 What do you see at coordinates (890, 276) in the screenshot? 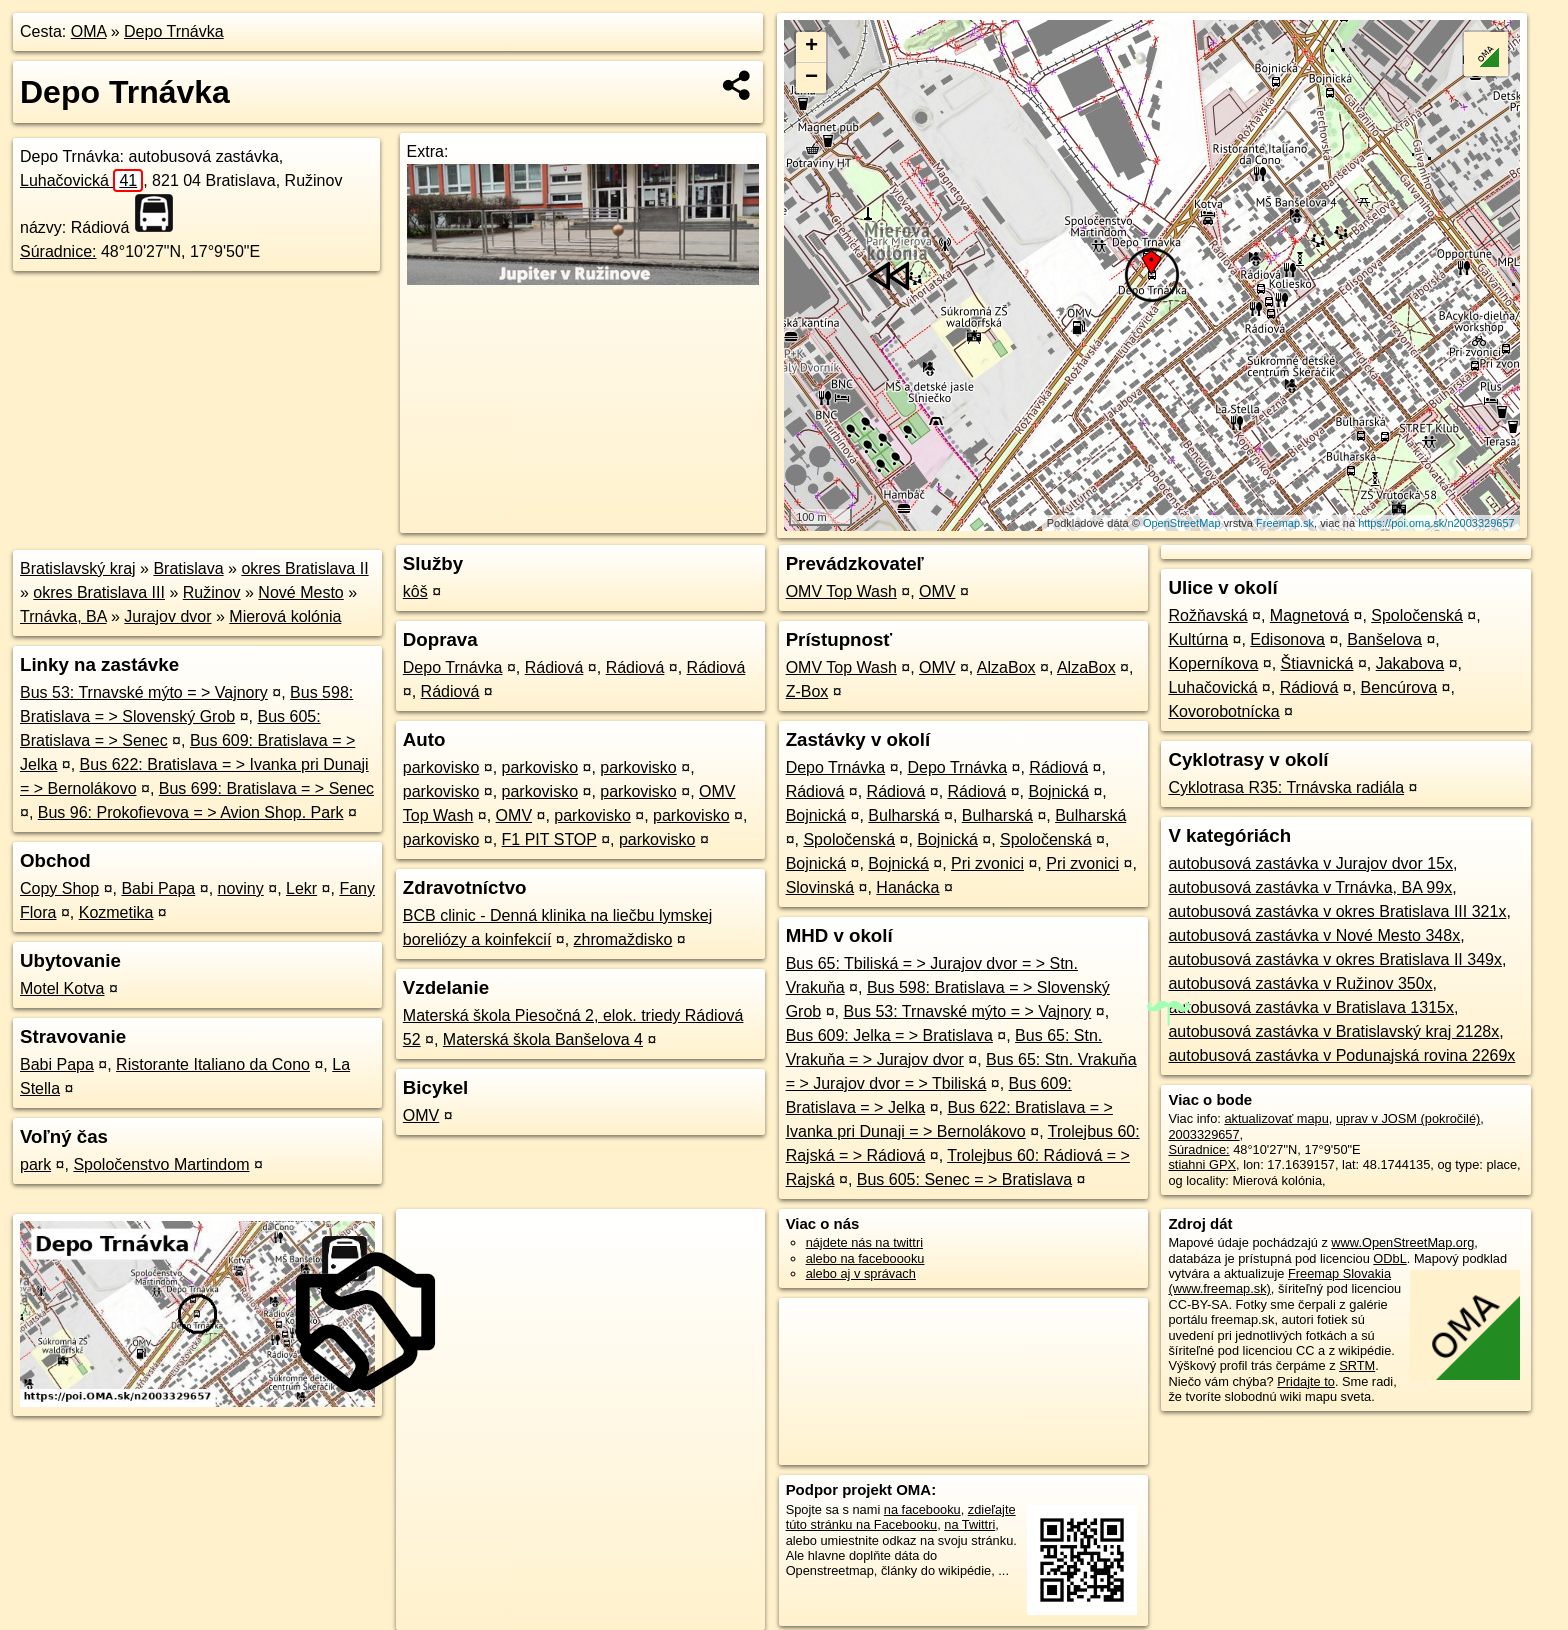
I see `rewind media to the beginning` at bounding box center [890, 276].